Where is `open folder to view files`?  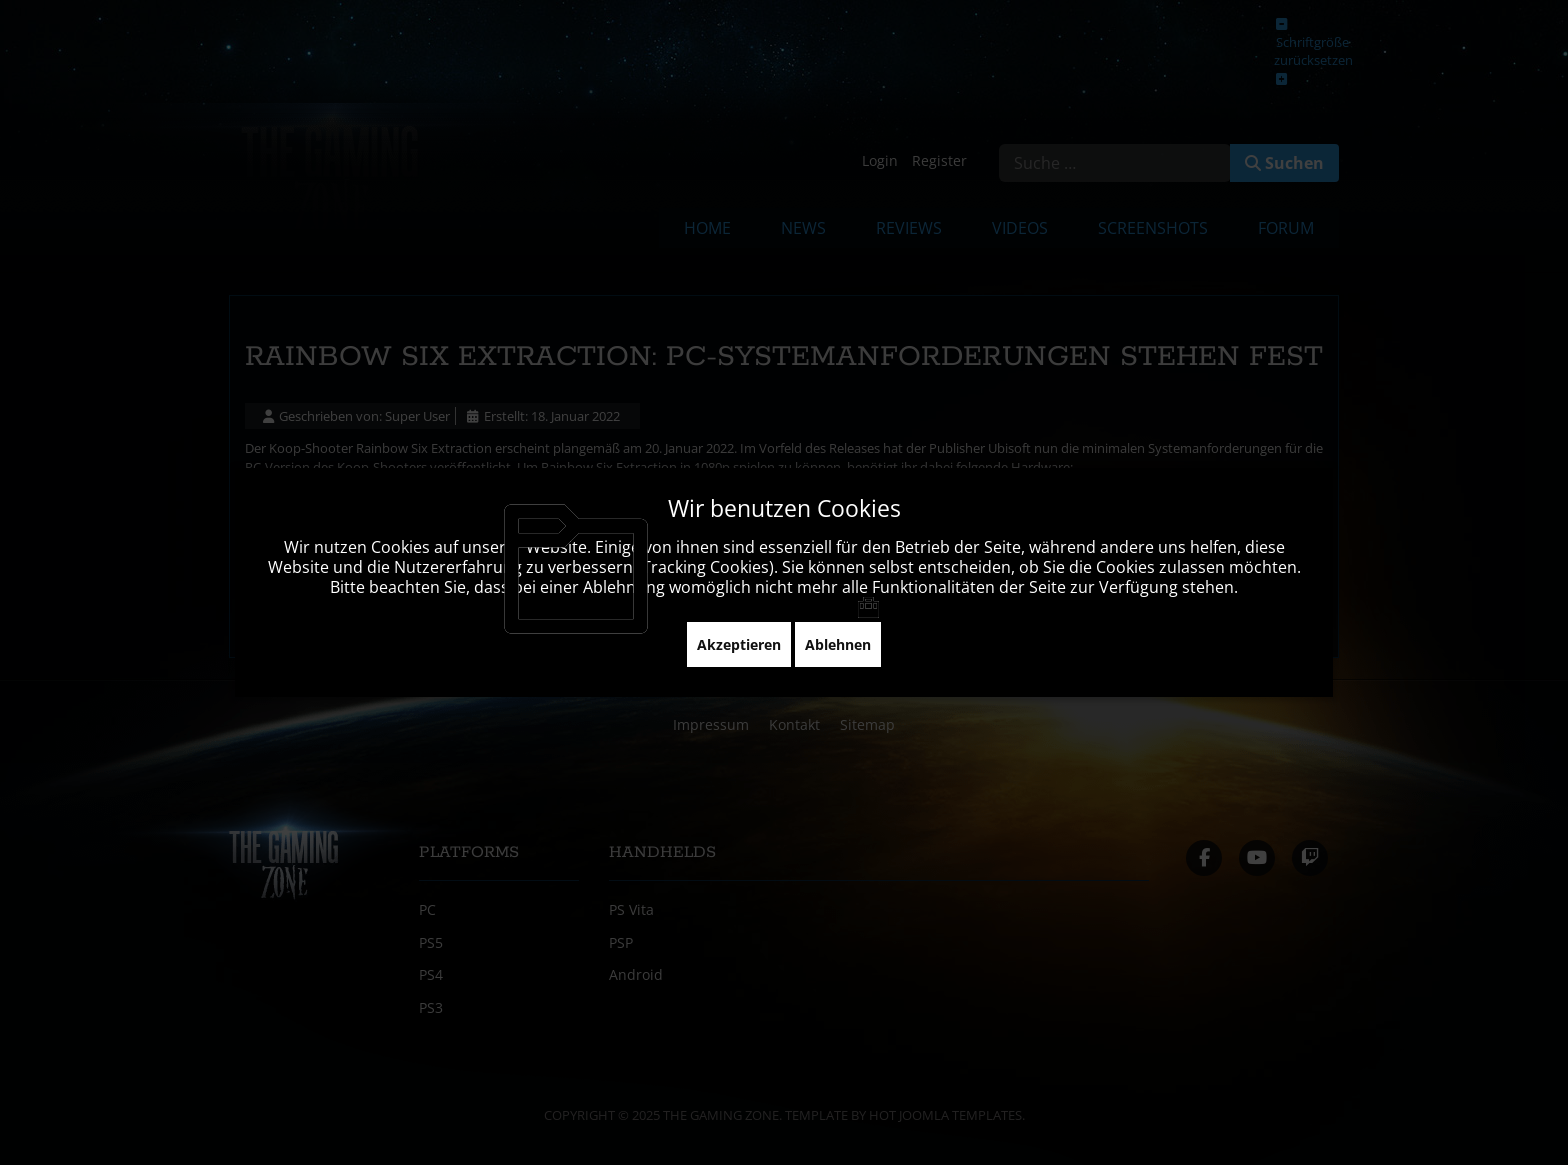 open folder to view files is located at coordinates (576, 569).